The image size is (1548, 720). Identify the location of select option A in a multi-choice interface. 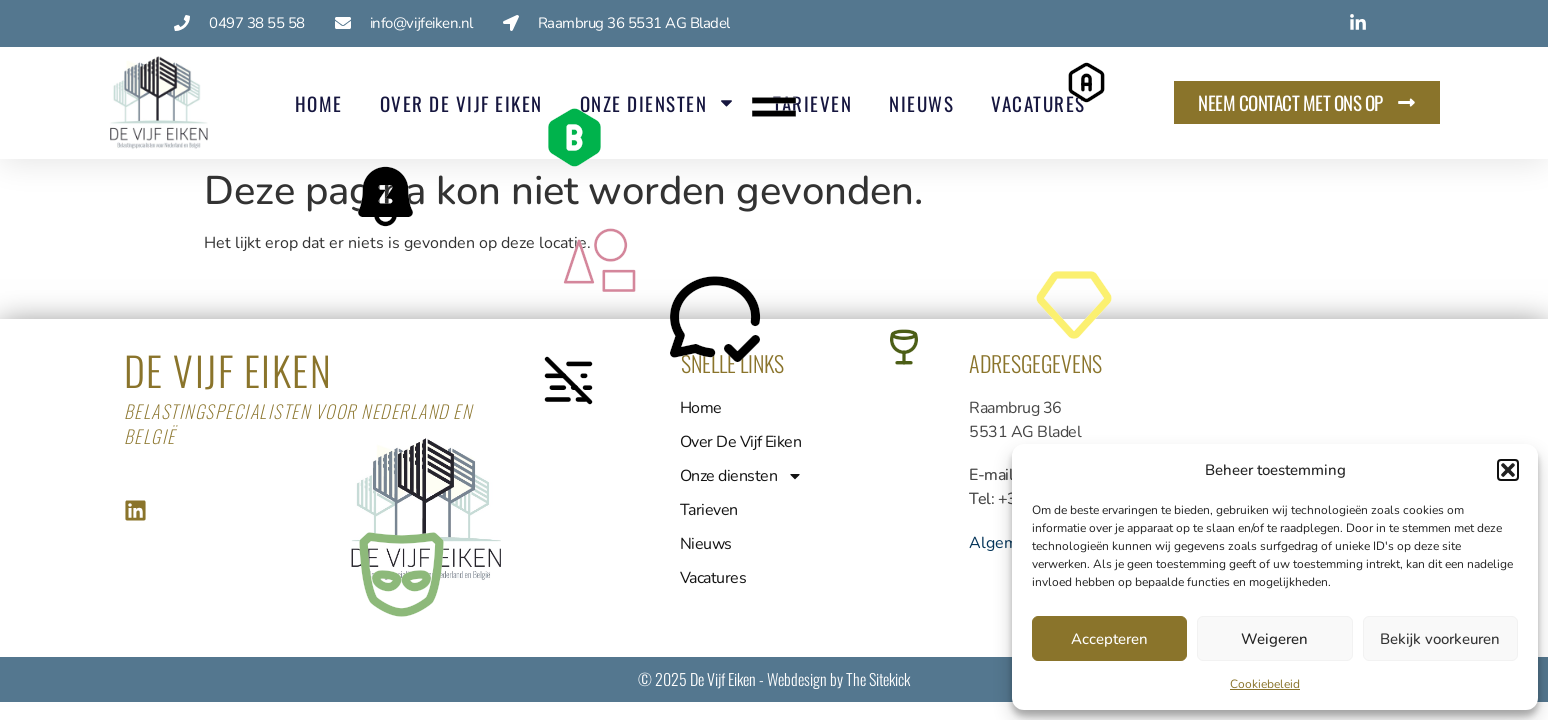
(1086, 82).